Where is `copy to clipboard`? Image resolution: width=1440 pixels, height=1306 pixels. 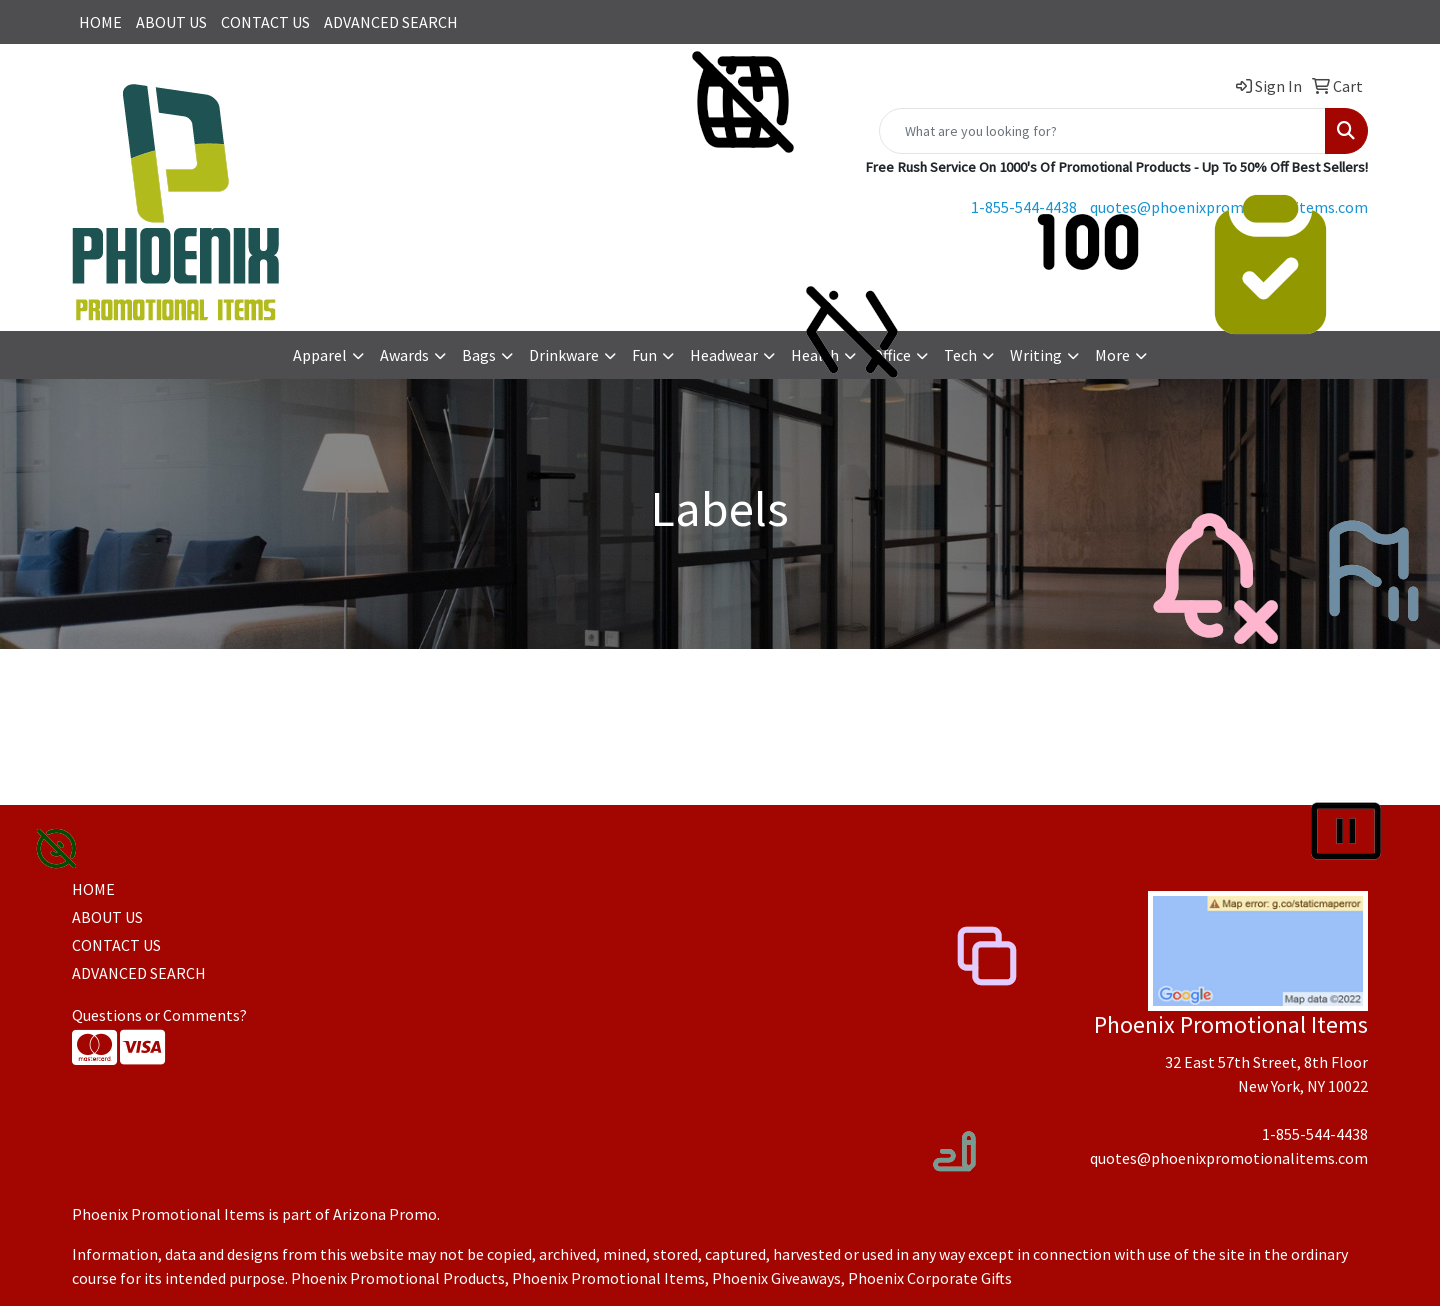
copy to clipboard is located at coordinates (987, 956).